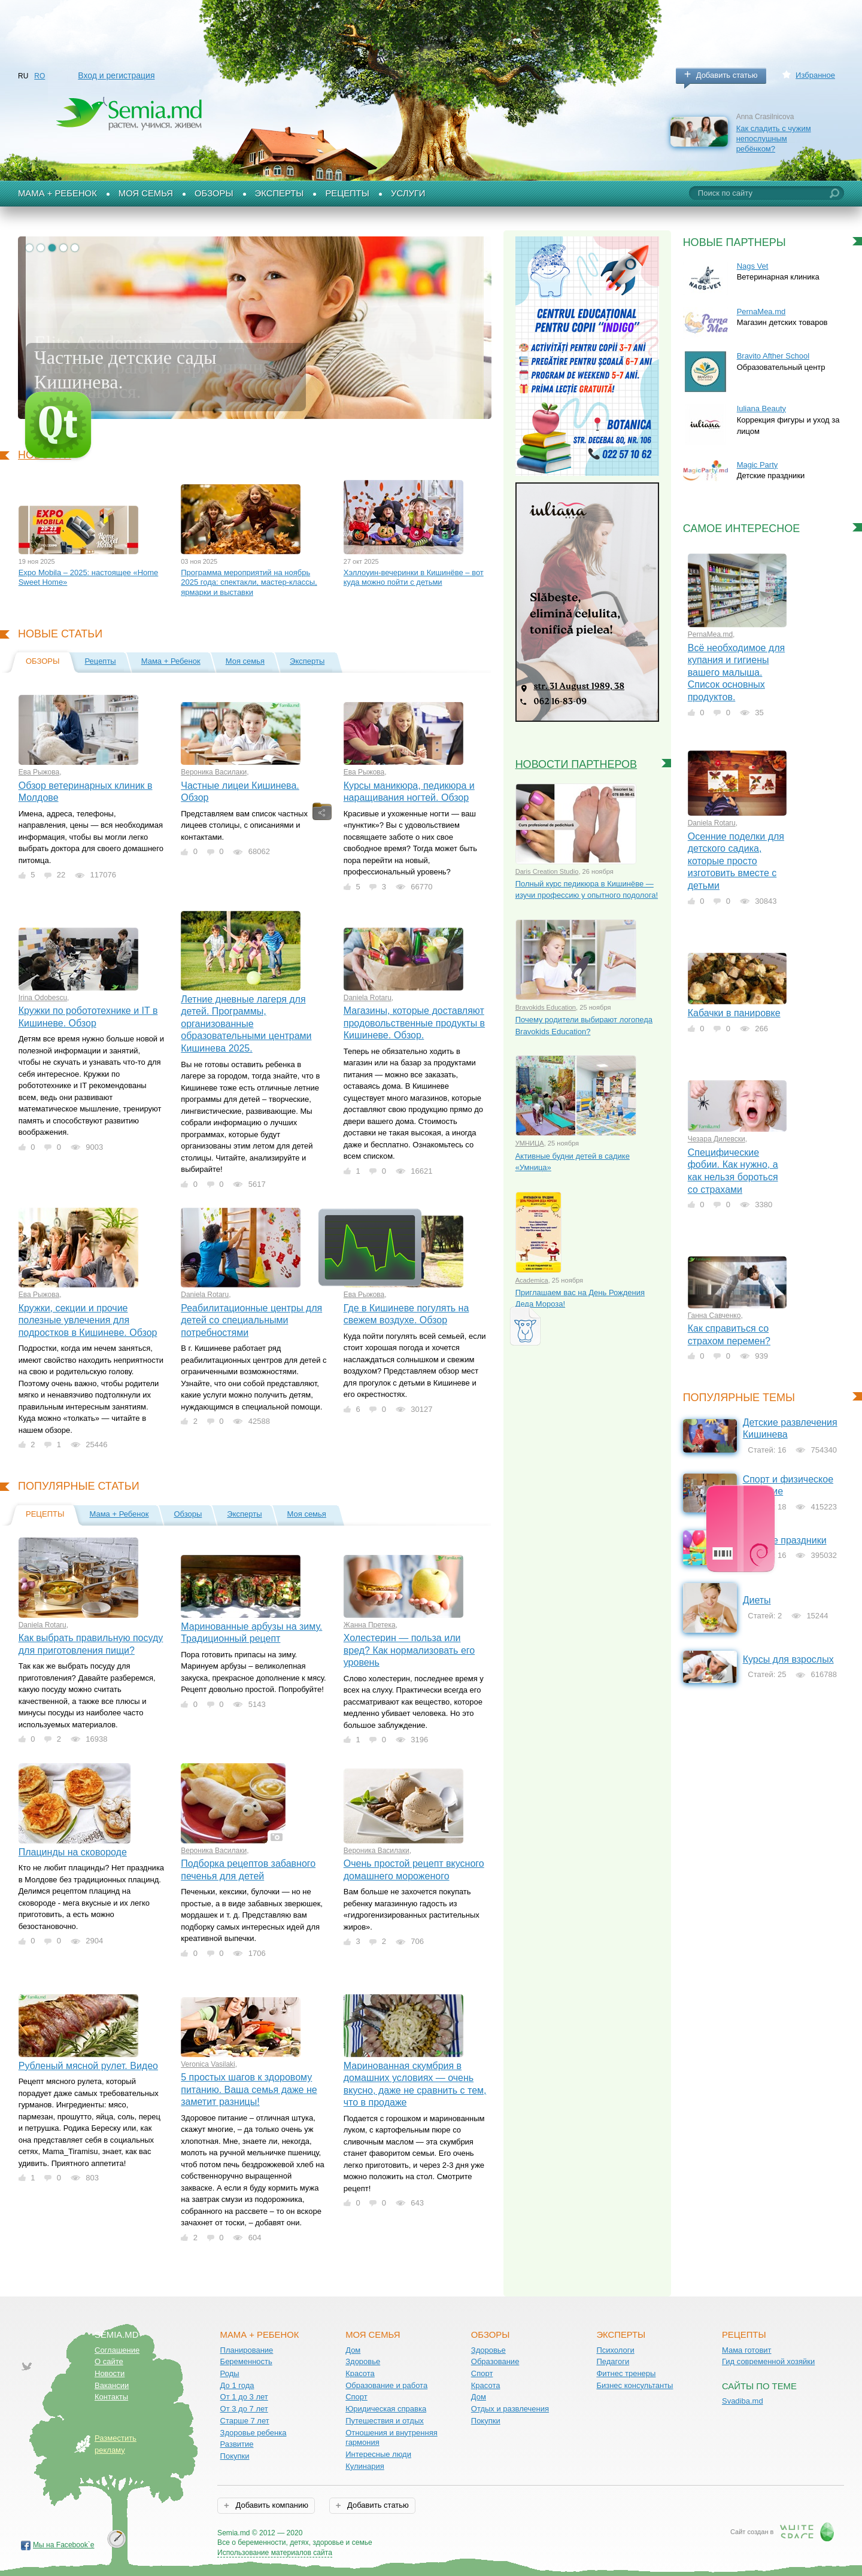 This screenshot has width=862, height=2576. Describe the element at coordinates (370, 1247) in the screenshot. I see `open task manager to view system performance` at that location.